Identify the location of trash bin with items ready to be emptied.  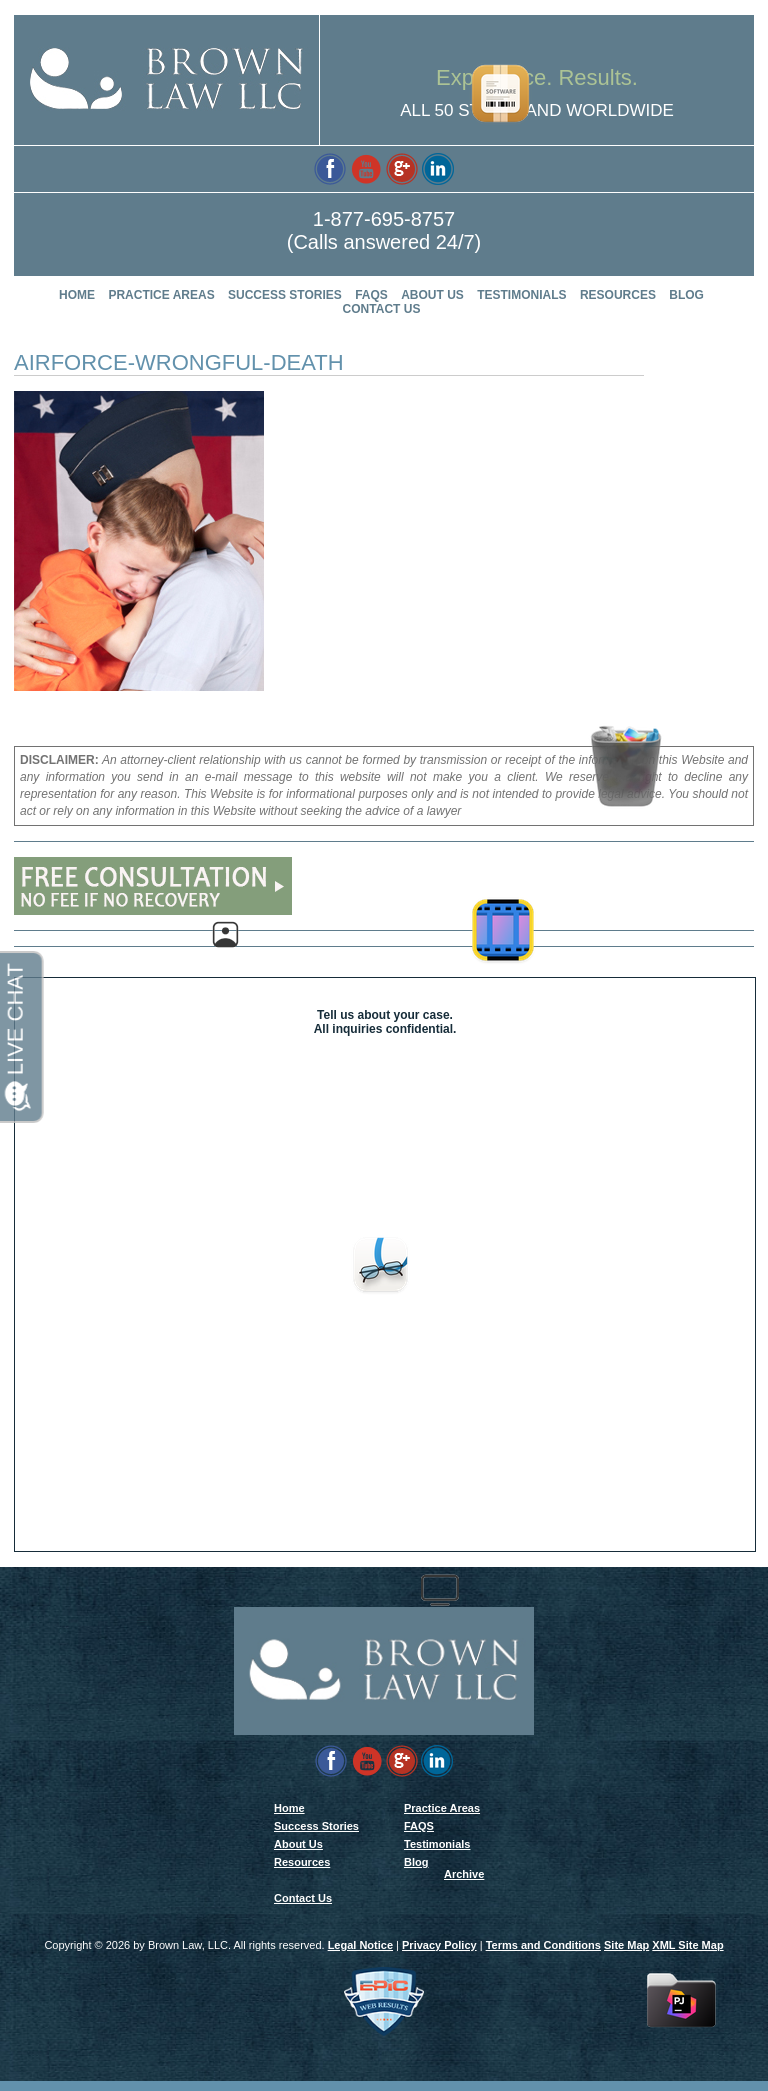
(626, 767).